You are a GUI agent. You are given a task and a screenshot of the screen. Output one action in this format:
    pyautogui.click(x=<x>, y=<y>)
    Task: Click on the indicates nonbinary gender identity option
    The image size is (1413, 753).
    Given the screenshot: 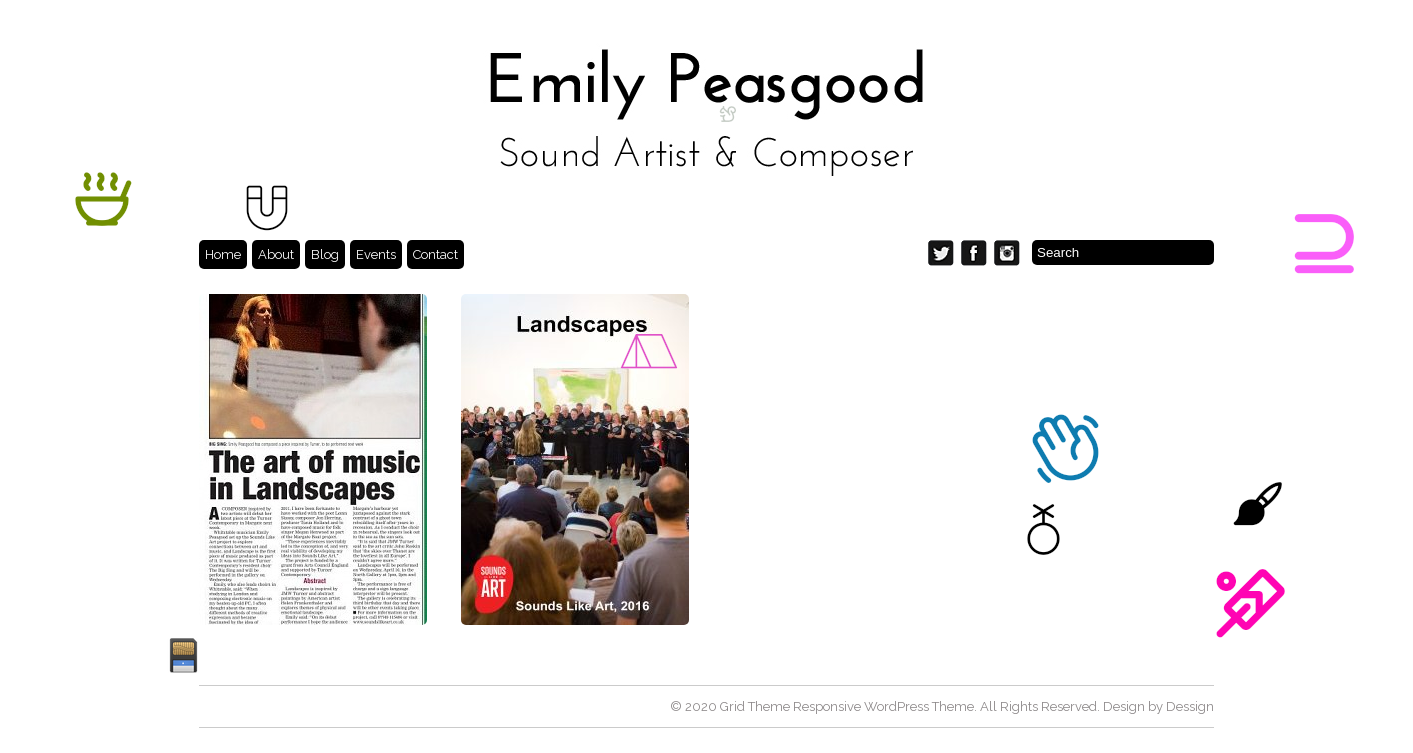 What is the action you would take?
    pyautogui.click(x=1043, y=529)
    